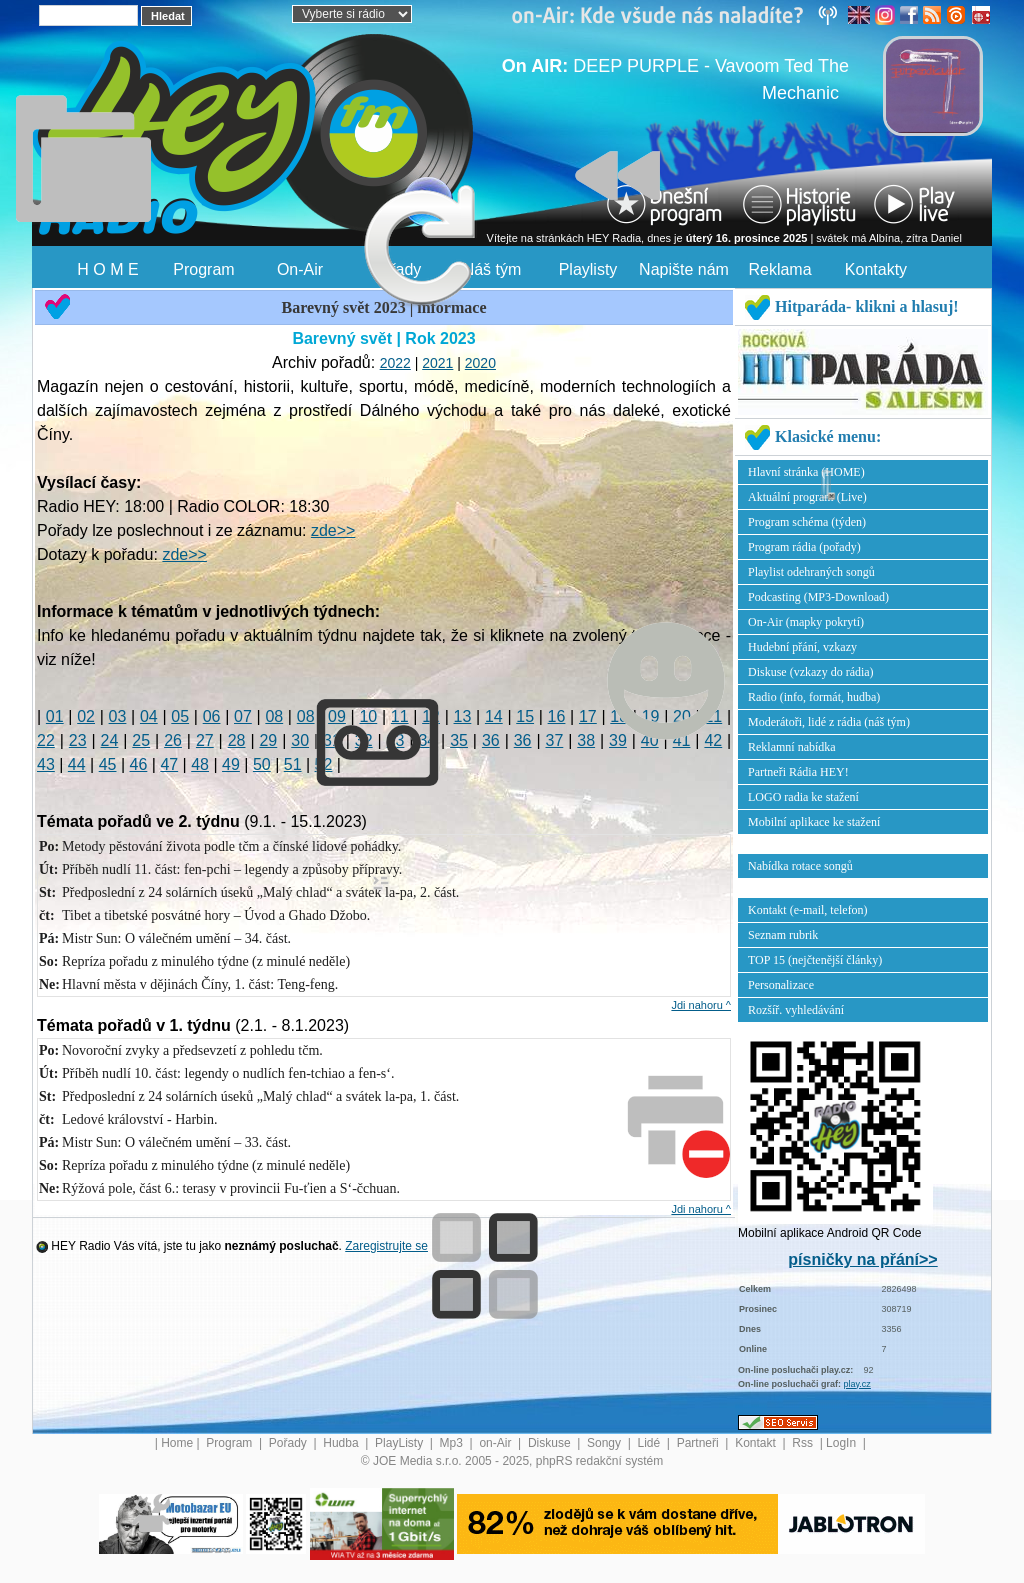  I want to click on refresh the current view or page, so click(419, 247).